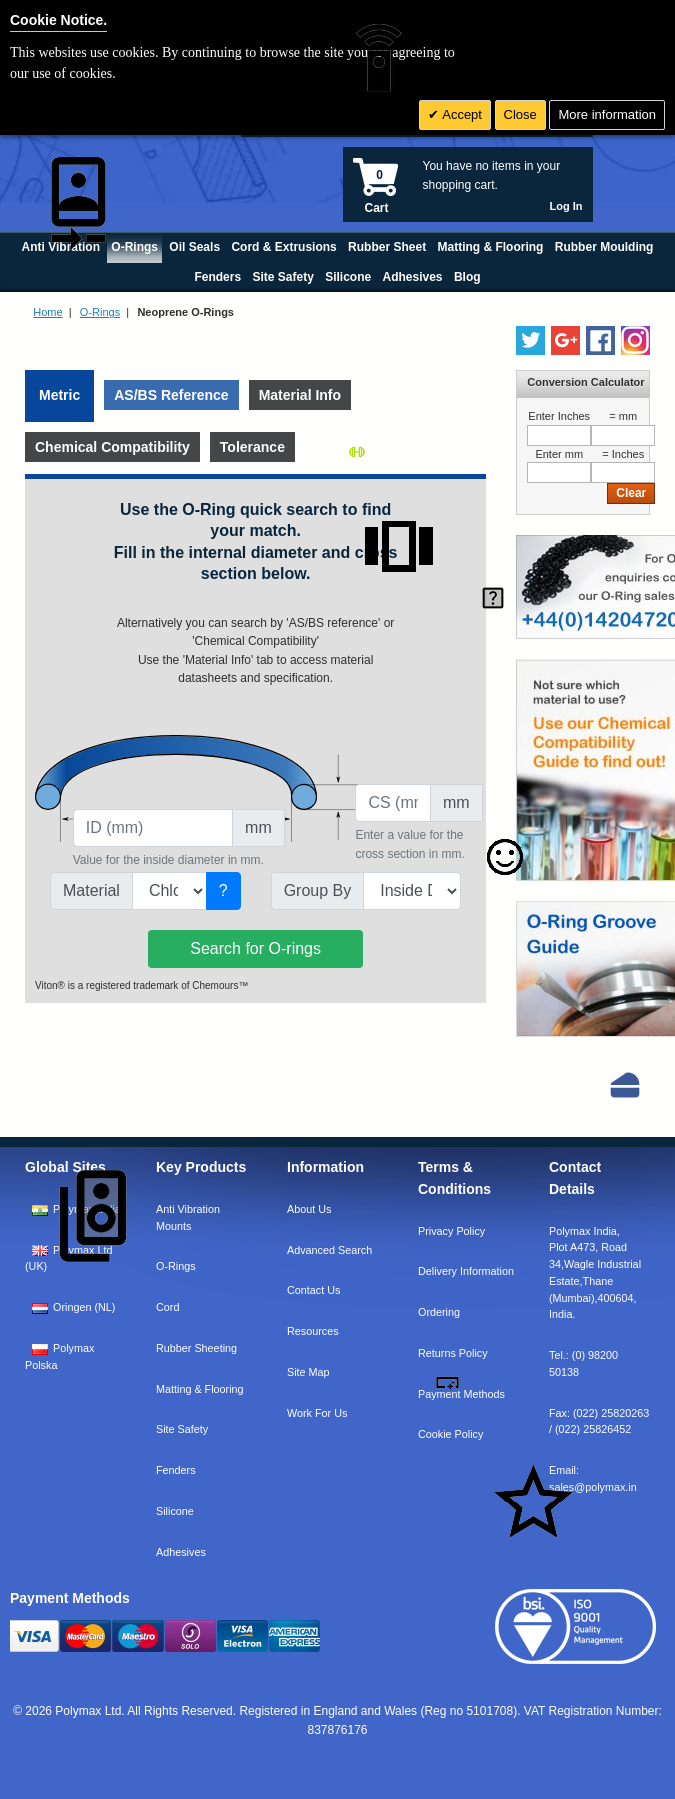  I want to click on rate your experience with a positive reaction, so click(505, 857).